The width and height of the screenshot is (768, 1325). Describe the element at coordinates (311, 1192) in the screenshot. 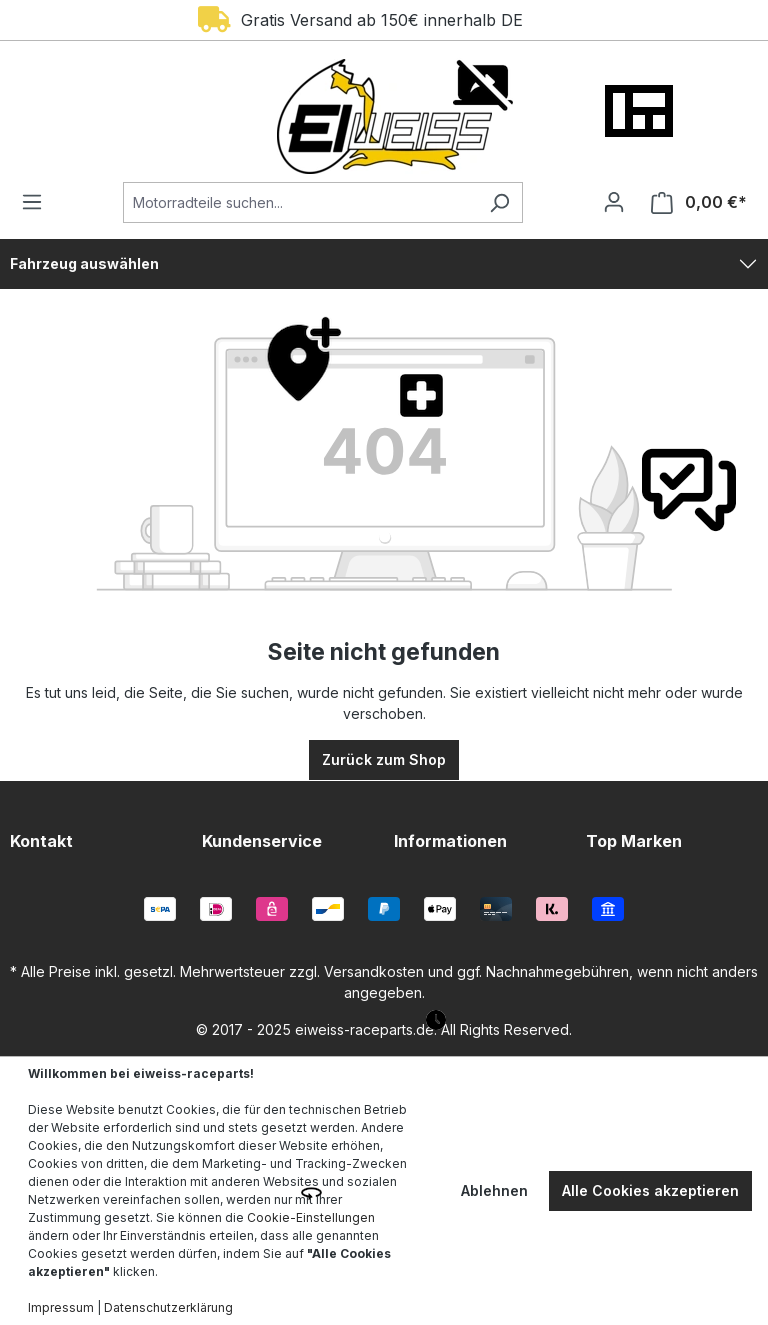

I see `view 360-degree panorama or image` at that location.